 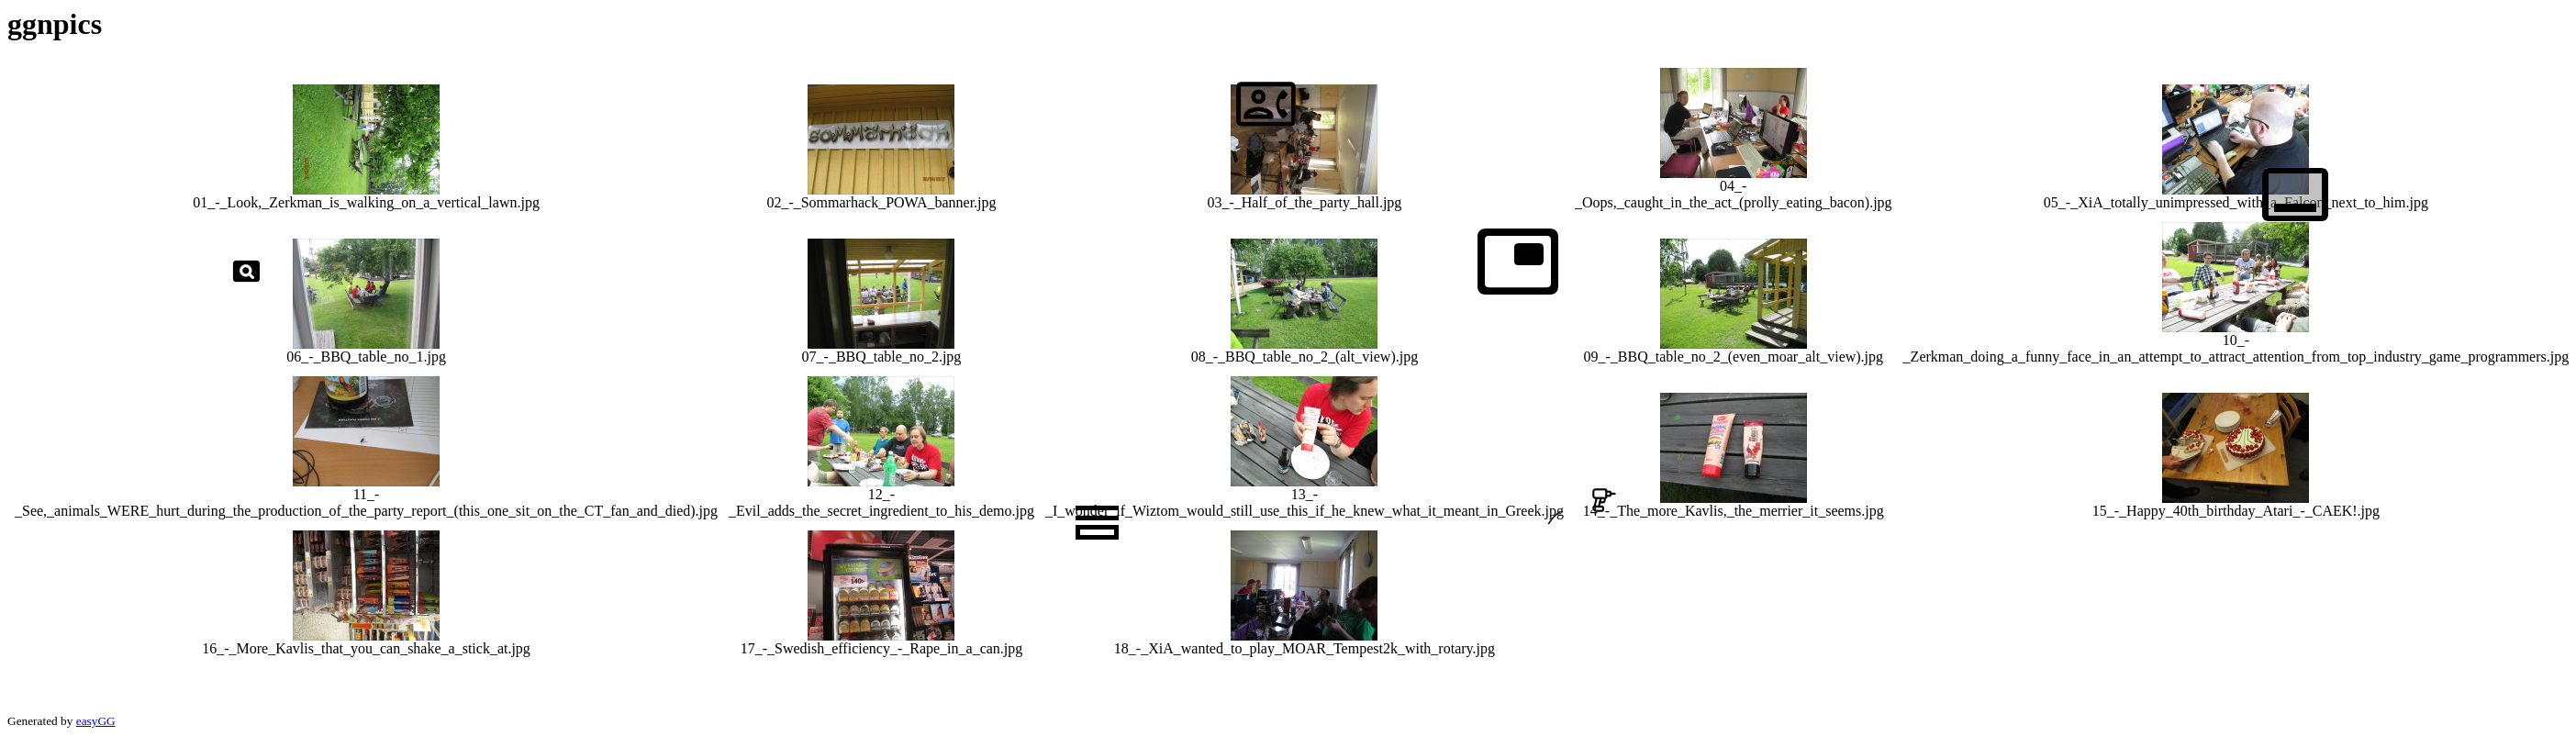 I want to click on search within the current page or document, so click(x=246, y=271).